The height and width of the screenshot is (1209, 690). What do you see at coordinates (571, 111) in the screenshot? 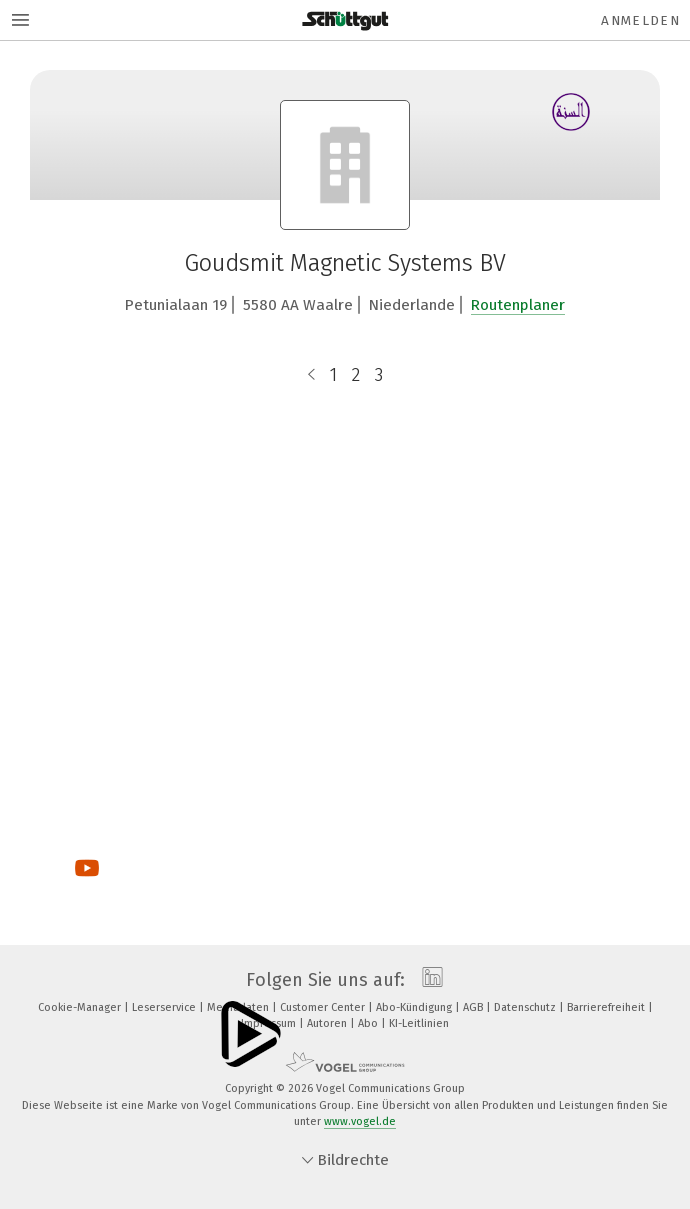
I see `US Sunnah Foundation logo` at bounding box center [571, 111].